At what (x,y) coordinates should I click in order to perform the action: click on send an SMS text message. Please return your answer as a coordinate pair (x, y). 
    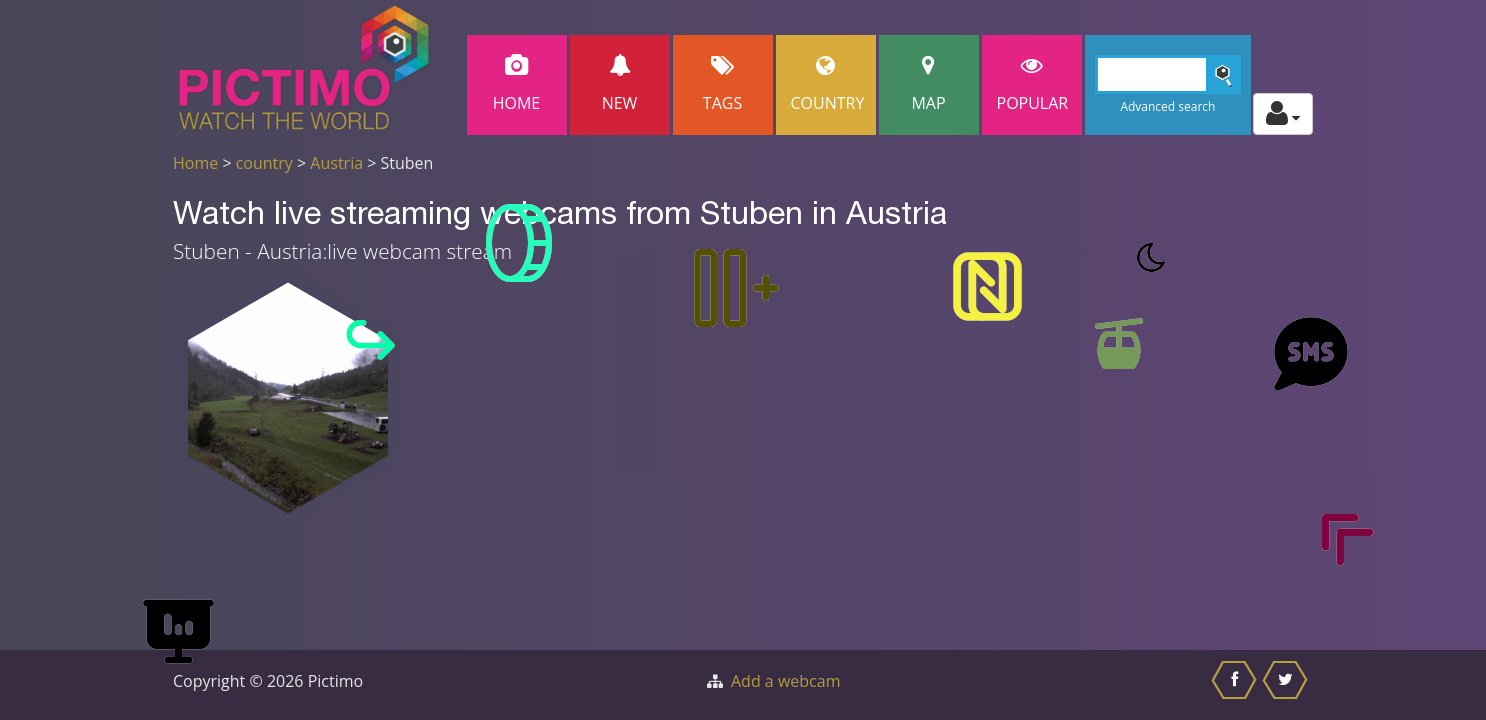
    Looking at the image, I should click on (1311, 354).